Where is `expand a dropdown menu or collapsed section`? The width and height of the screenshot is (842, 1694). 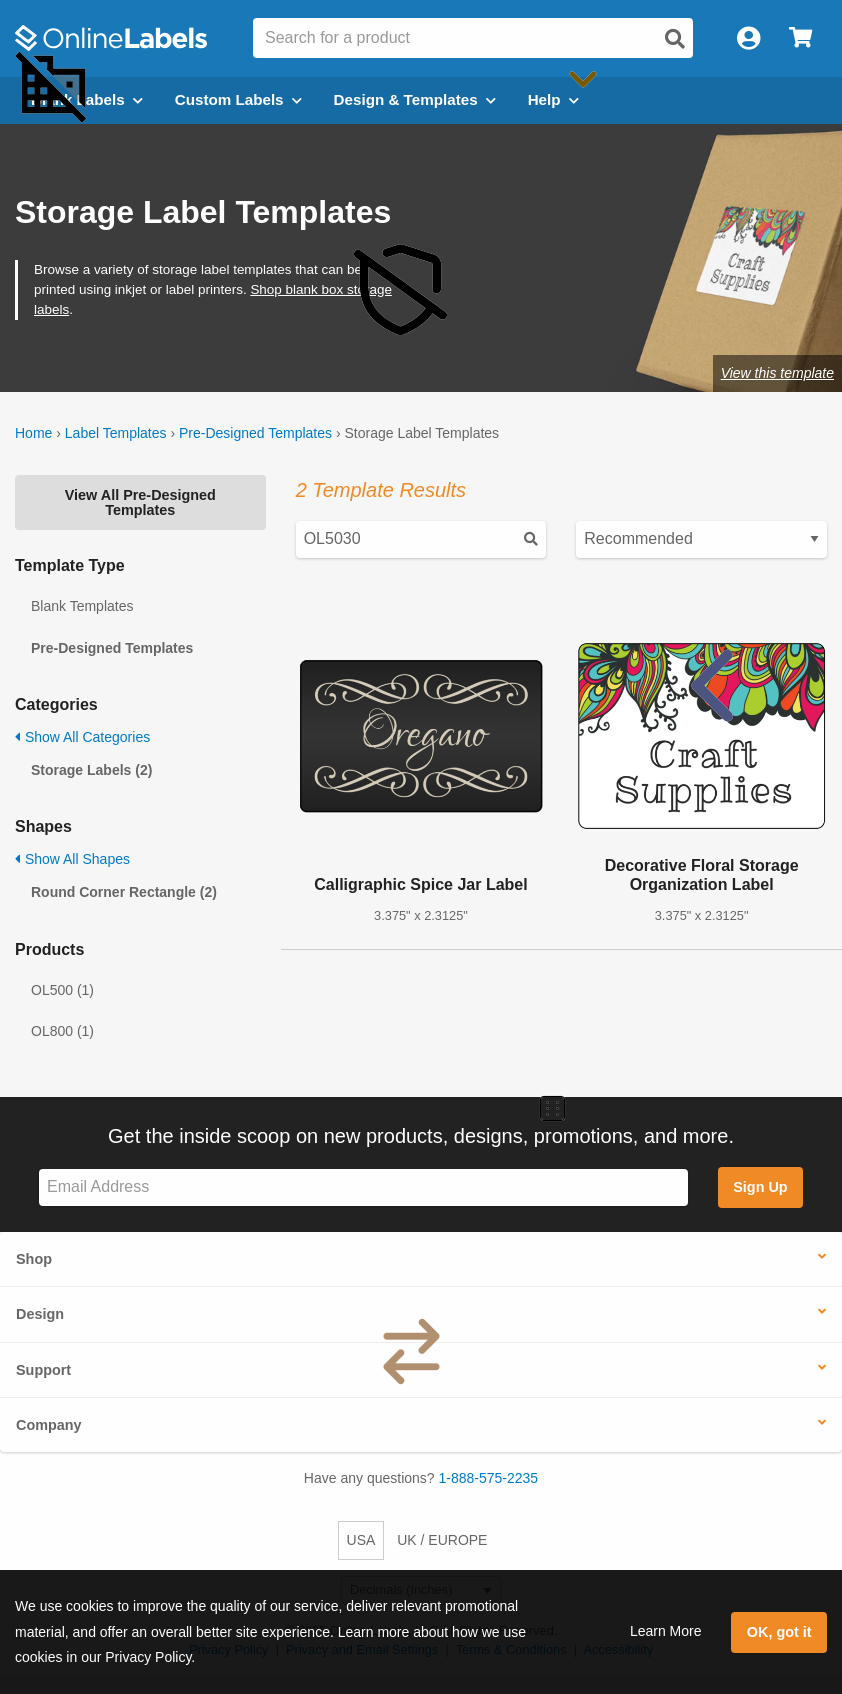
expand a dropdown menu or collapsed section is located at coordinates (583, 78).